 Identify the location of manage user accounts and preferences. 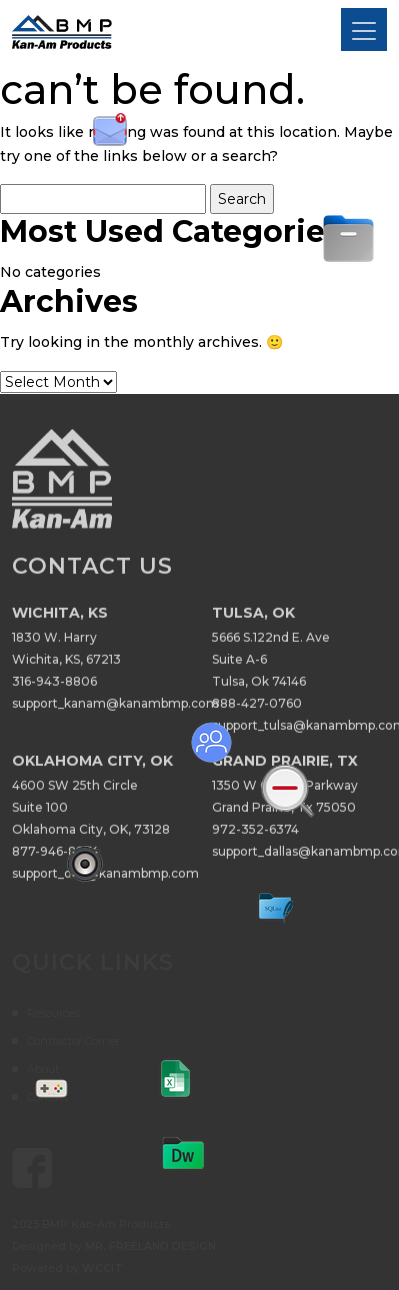
(211, 742).